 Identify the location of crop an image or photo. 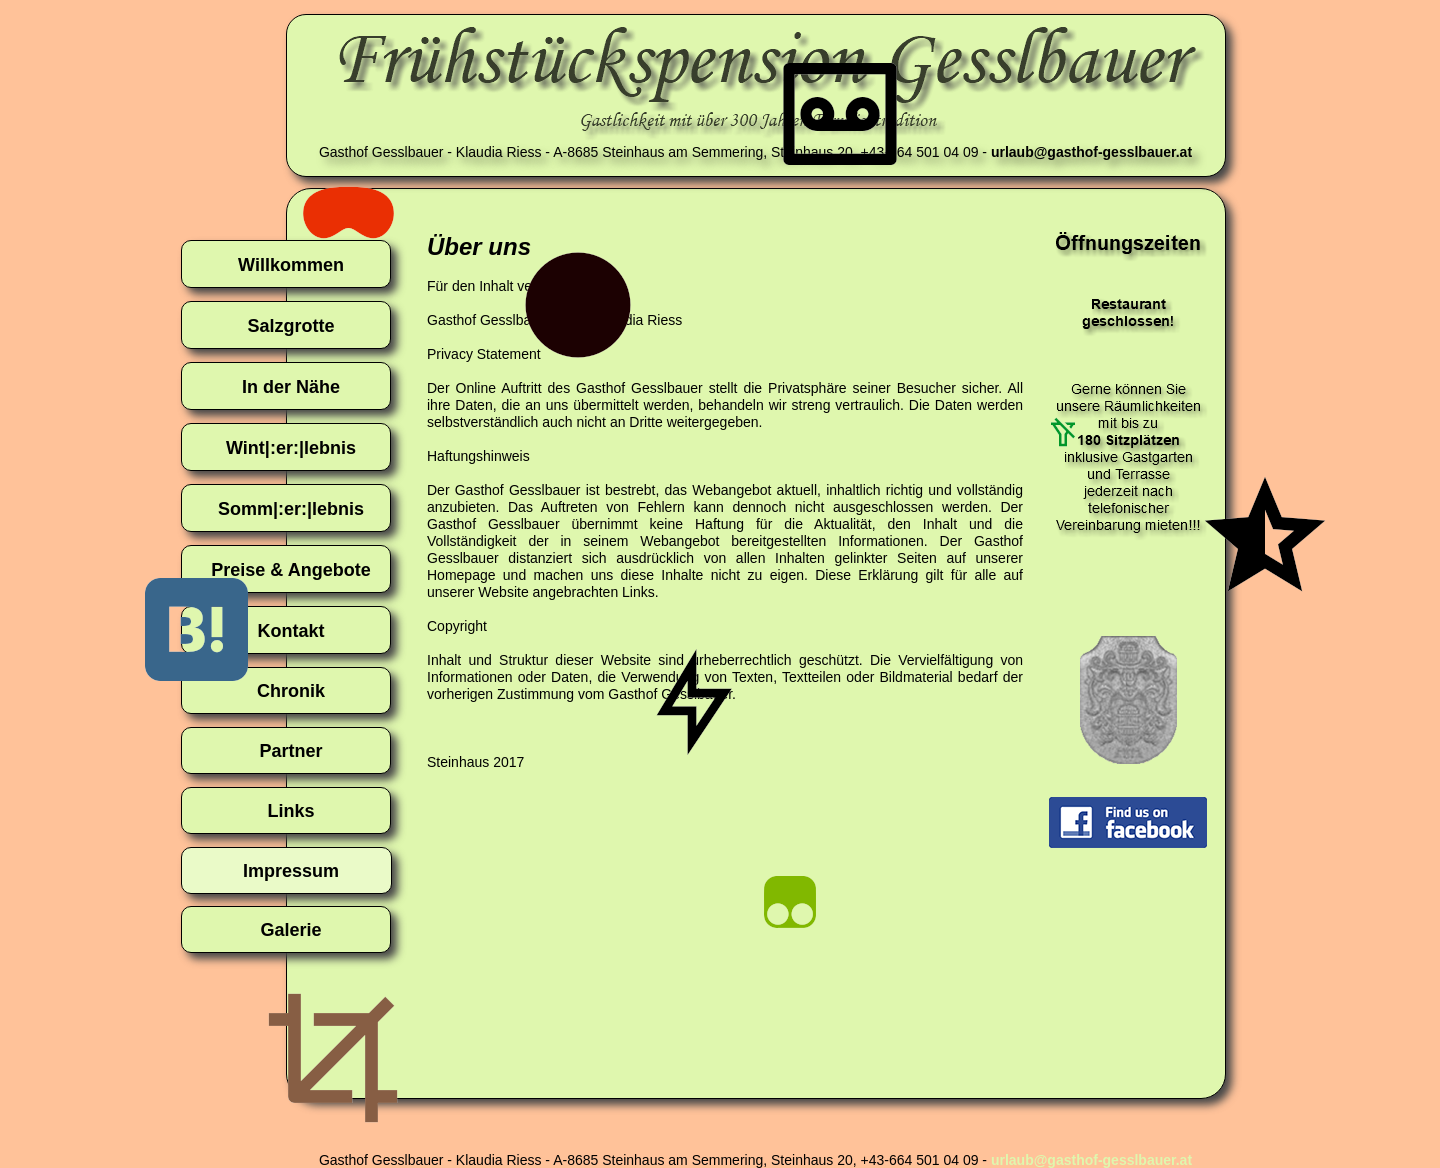
(333, 1058).